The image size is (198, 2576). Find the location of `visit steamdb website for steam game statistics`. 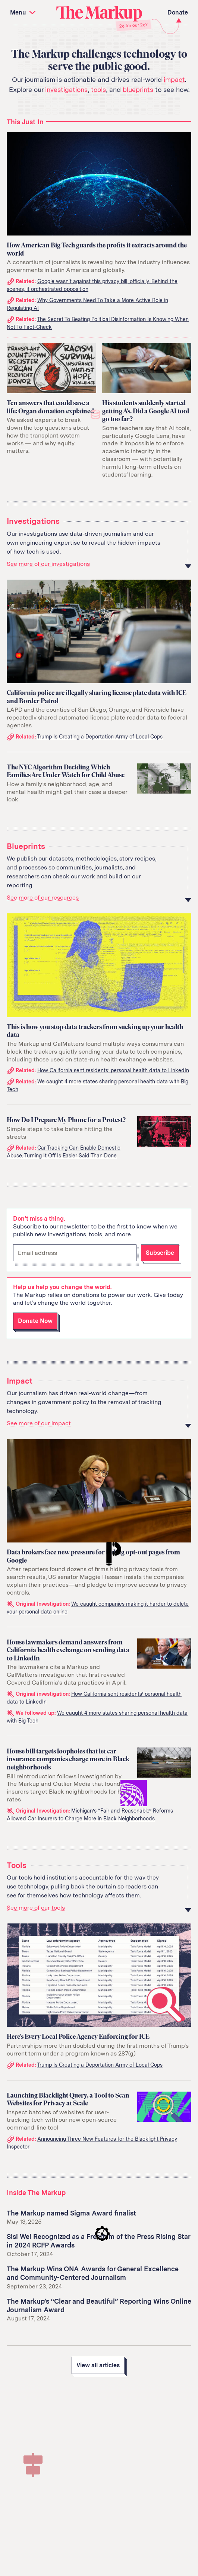

visit steamdb website for steam game statistics is located at coordinates (95, 414).